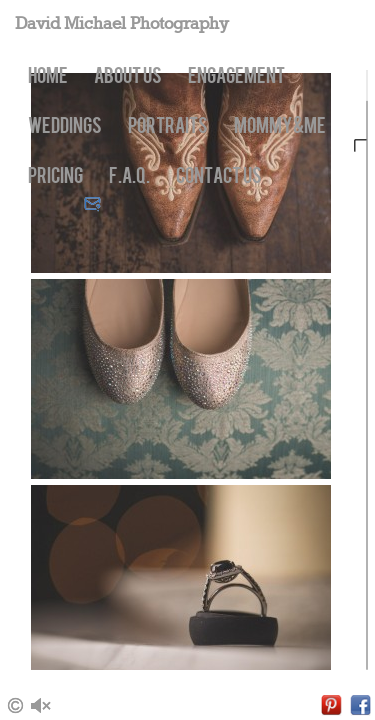 The height and width of the screenshot is (720, 375). What do you see at coordinates (360, 145) in the screenshot?
I see `adjust corner radius of a shape` at bounding box center [360, 145].